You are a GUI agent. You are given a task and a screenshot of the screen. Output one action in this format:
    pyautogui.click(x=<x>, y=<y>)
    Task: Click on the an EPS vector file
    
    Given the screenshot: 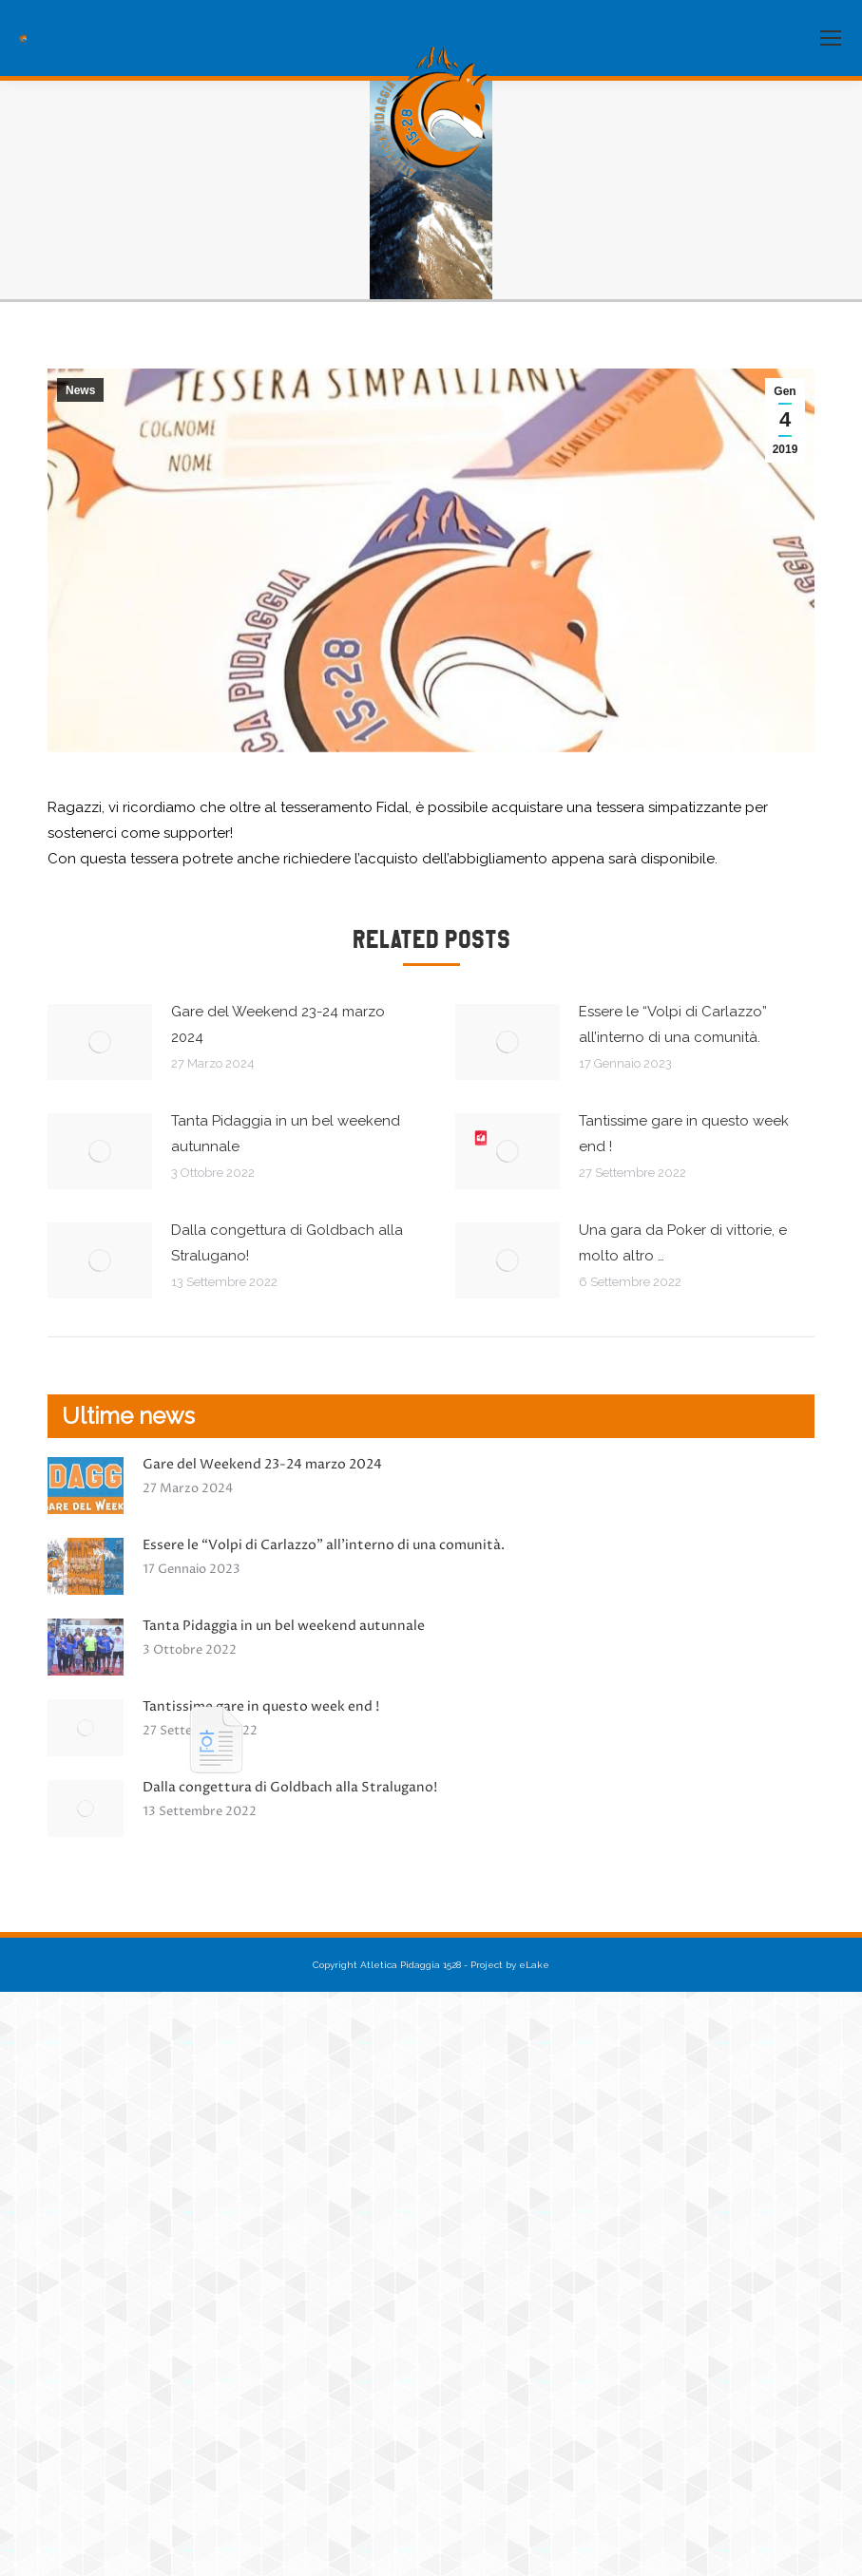 What is the action you would take?
    pyautogui.click(x=481, y=1138)
    